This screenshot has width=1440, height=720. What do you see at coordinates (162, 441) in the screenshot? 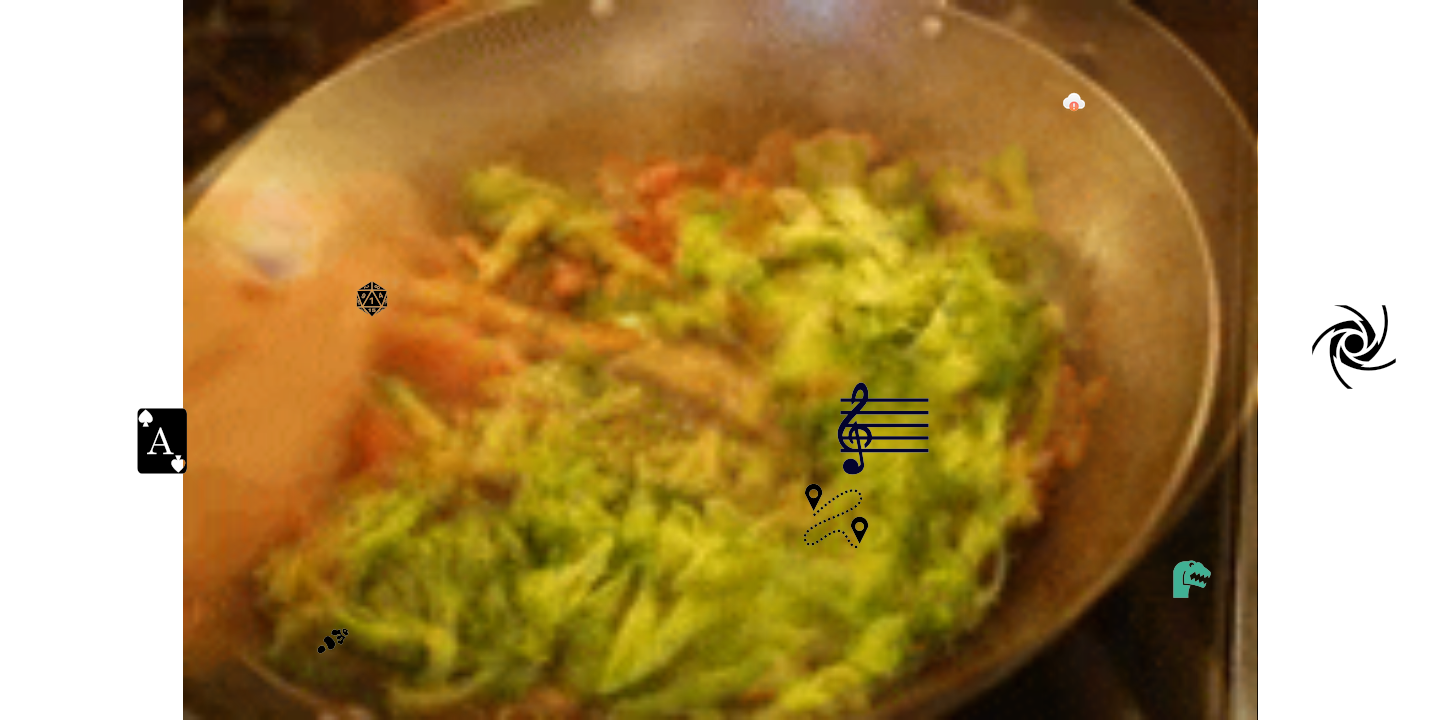
I see `access card games or solitaire` at bounding box center [162, 441].